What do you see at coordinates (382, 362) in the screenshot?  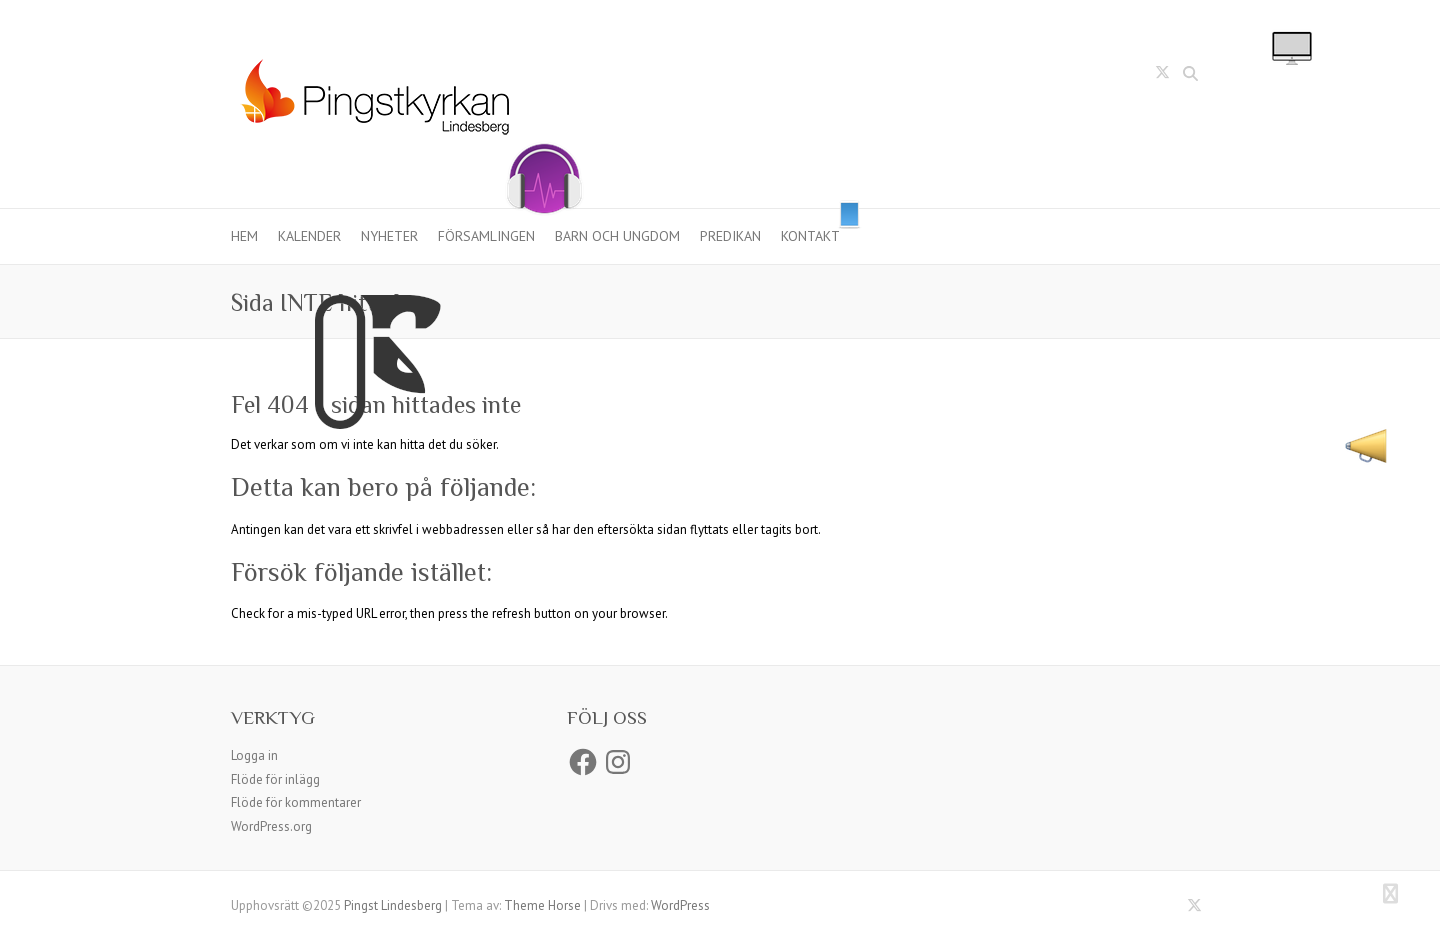 I see `access system utilities and tools` at bounding box center [382, 362].